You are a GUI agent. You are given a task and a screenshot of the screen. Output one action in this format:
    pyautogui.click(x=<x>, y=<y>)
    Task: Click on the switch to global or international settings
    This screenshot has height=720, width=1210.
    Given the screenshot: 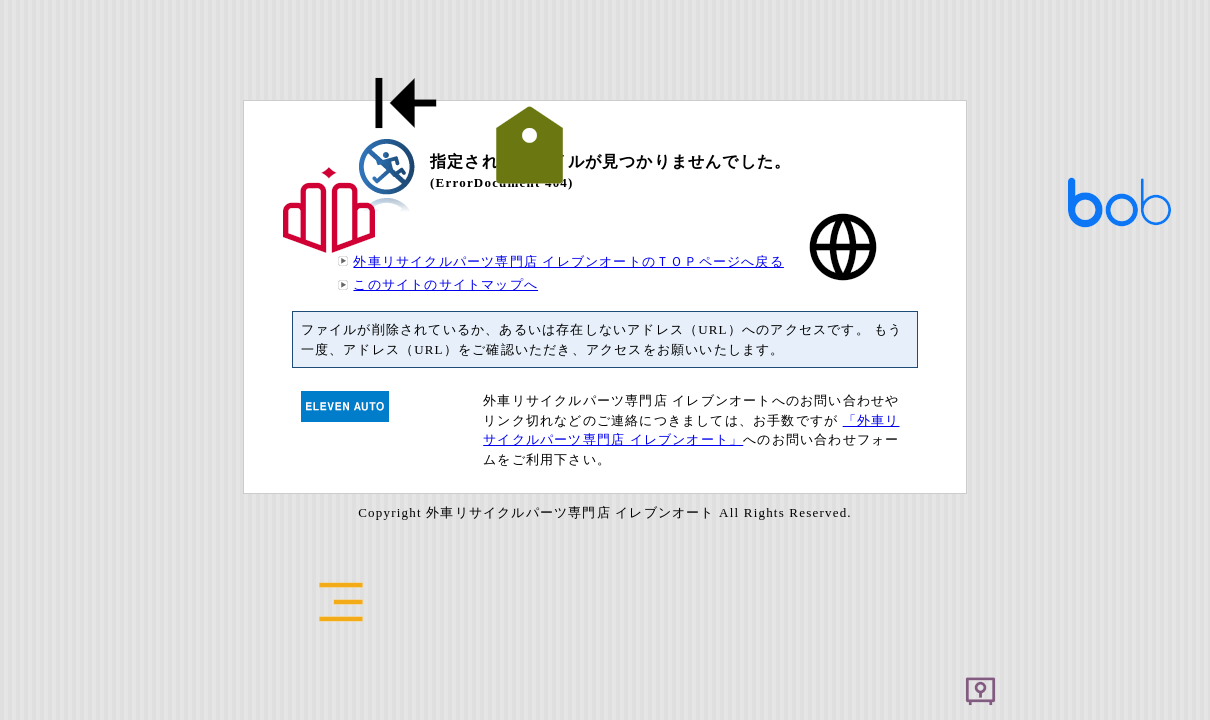 What is the action you would take?
    pyautogui.click(x=843, y=247)
    